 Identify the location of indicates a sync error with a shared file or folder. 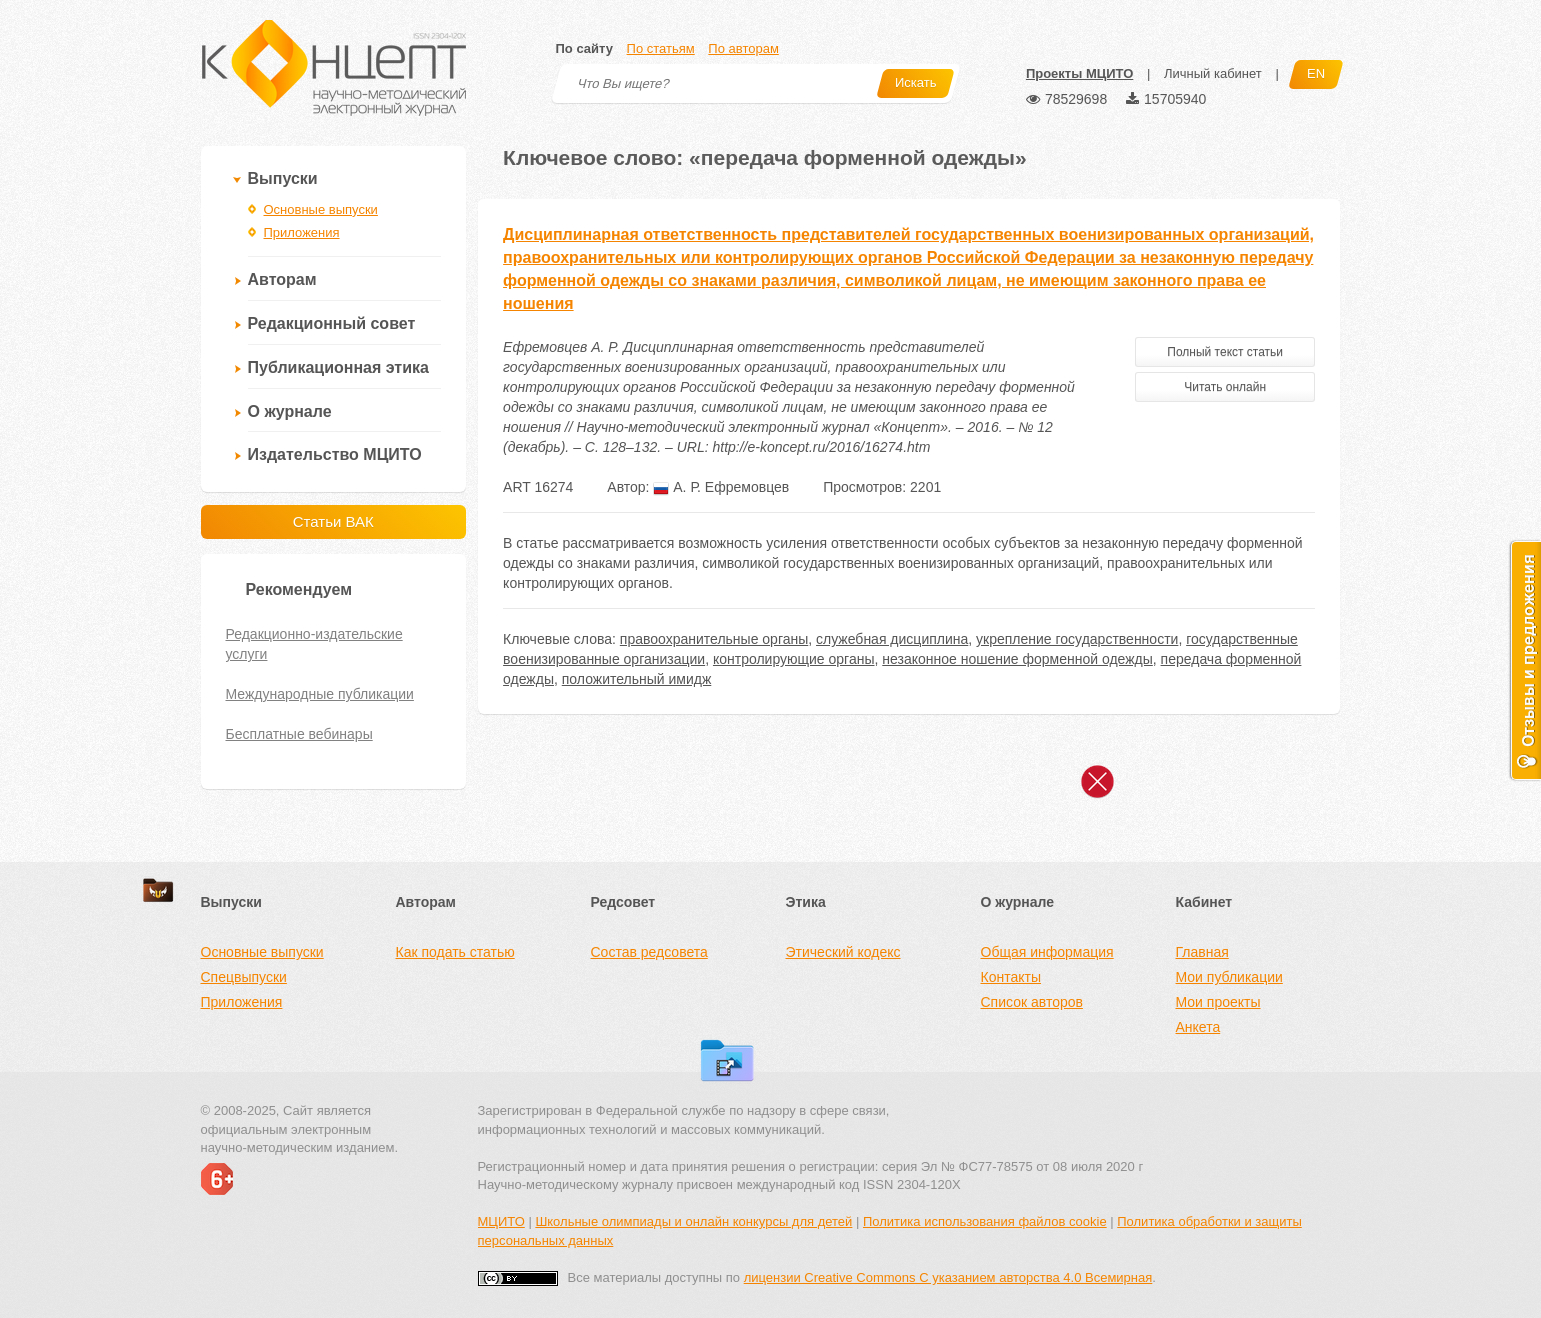
(1097, 781).